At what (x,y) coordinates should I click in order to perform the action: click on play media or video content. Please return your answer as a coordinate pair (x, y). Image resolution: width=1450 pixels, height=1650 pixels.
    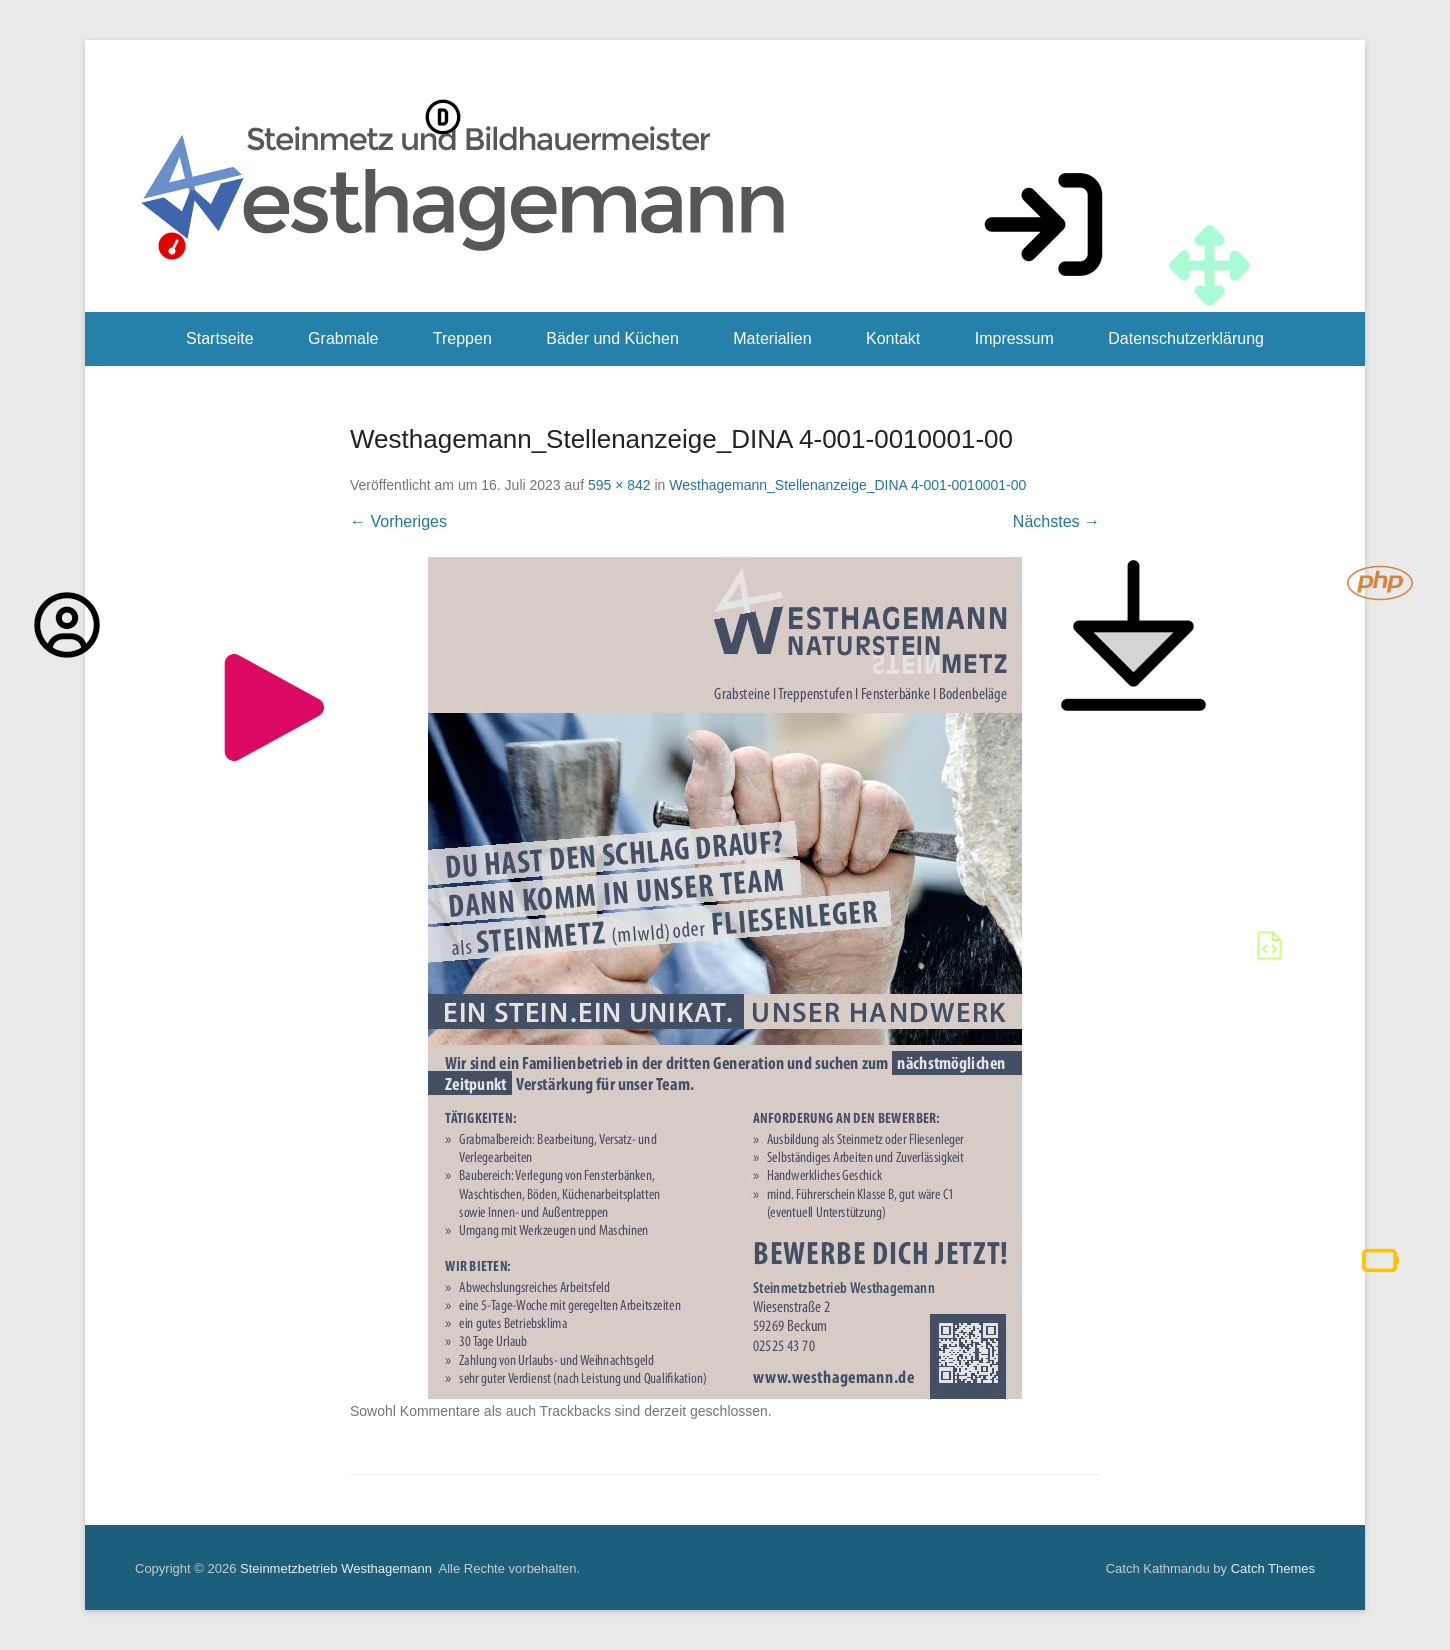
    Looking at the image, I should click on (270, 707).